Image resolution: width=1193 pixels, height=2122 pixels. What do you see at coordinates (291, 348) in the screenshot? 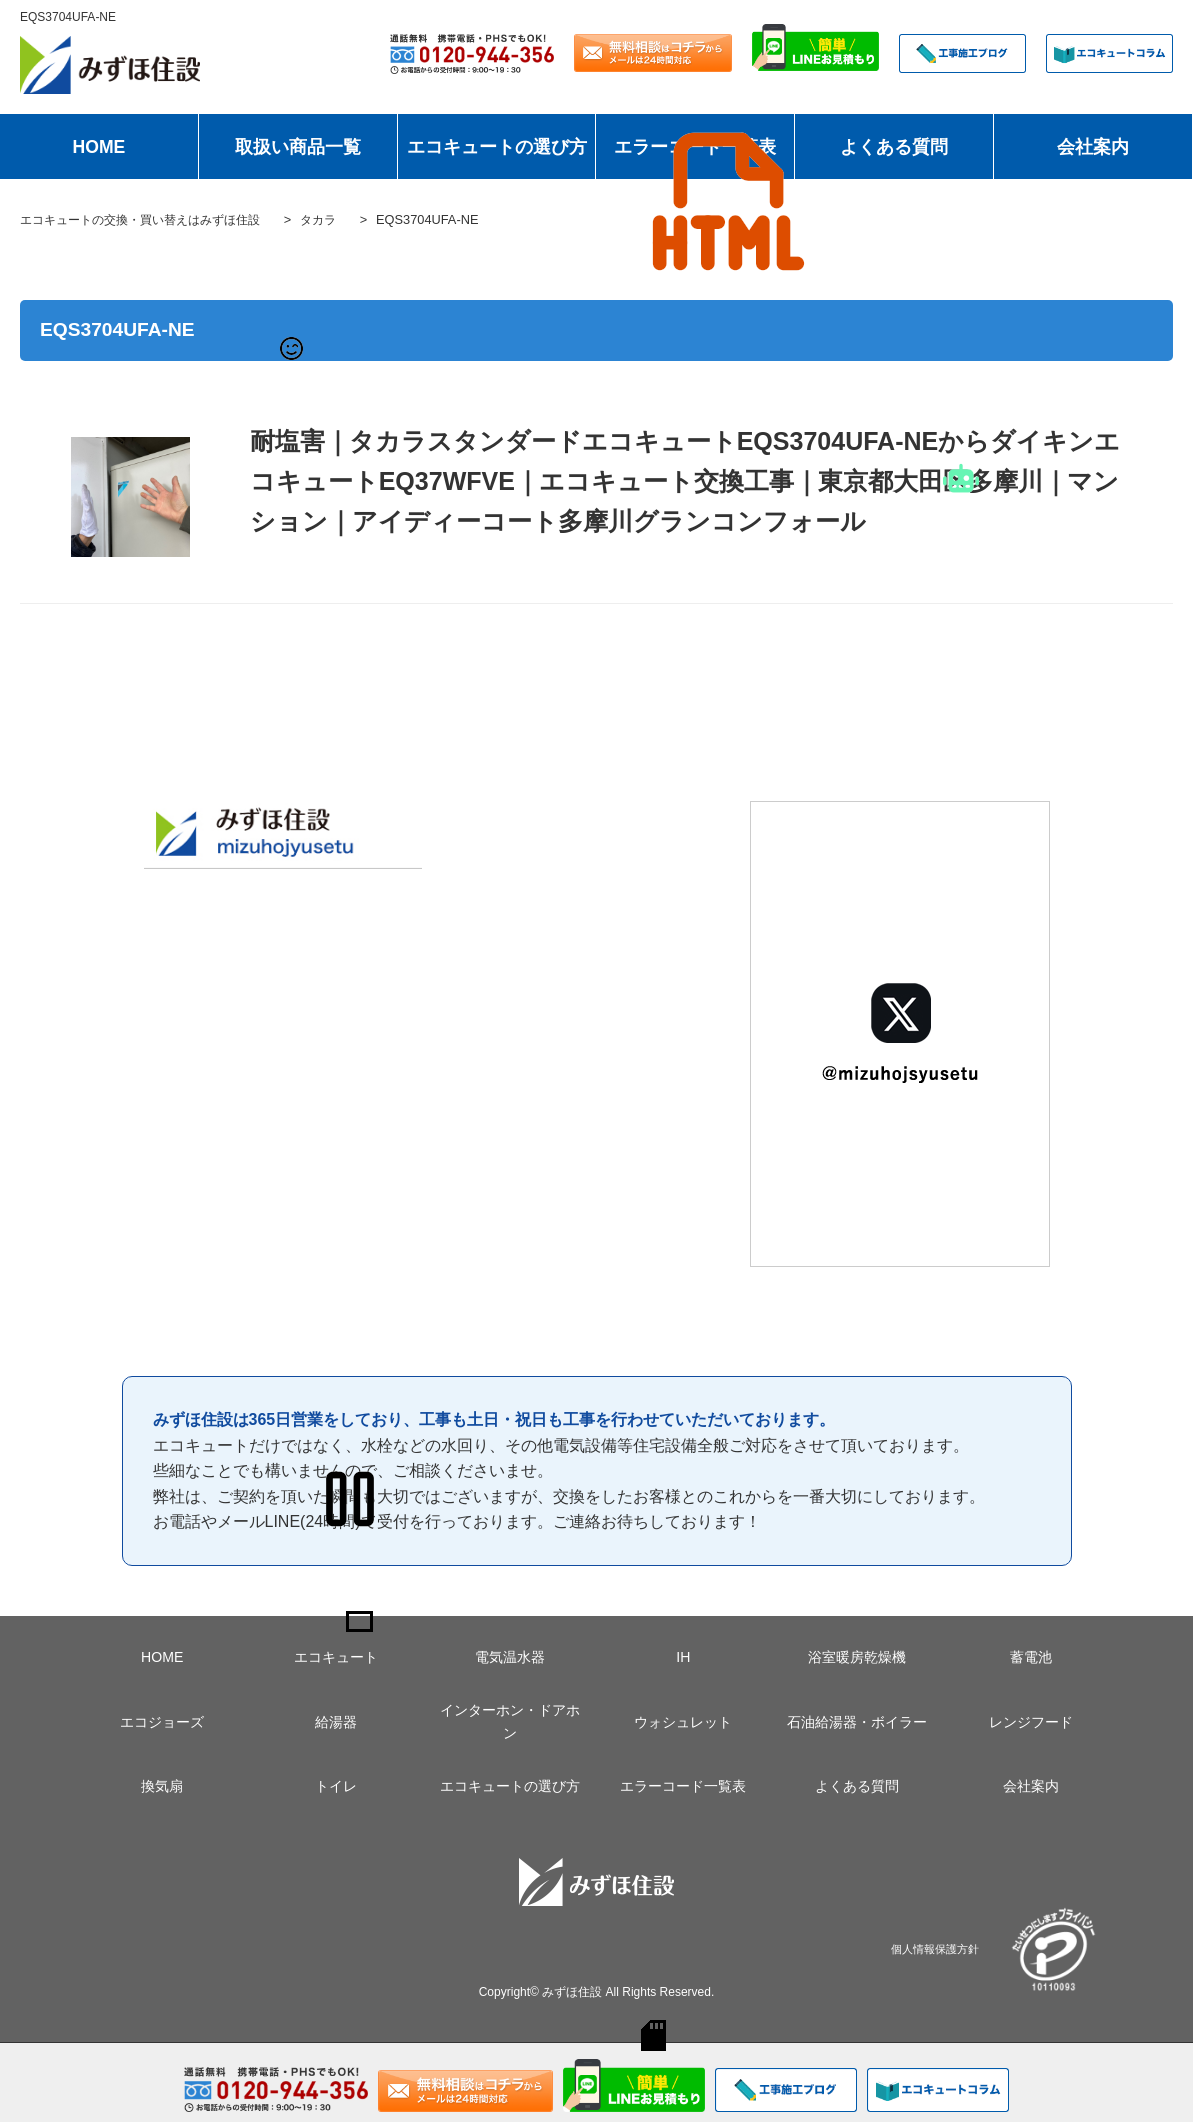
I see `insert a winking emoji or emoticon` at bounding box center [291, 348].